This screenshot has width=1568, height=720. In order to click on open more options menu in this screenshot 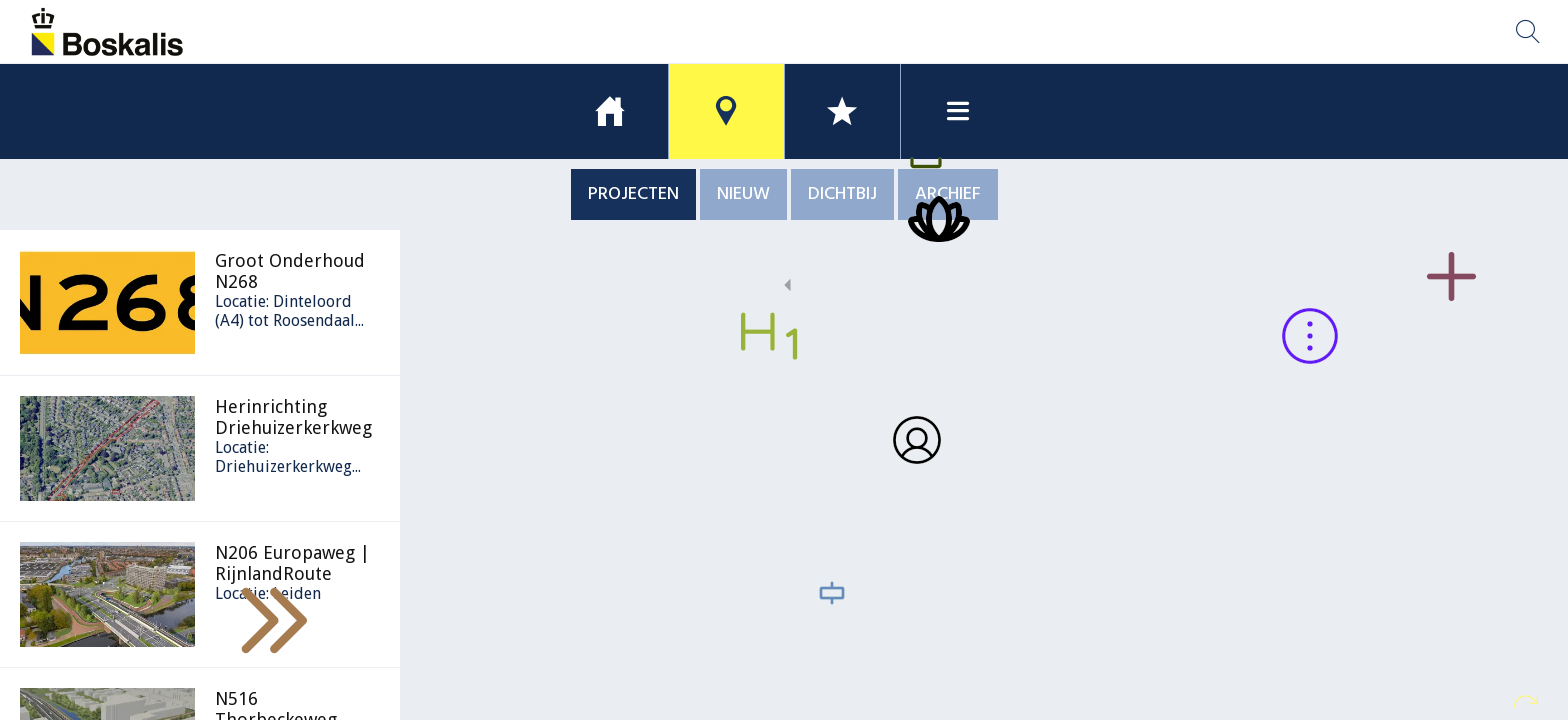, I will do `click(1310, 336)`.